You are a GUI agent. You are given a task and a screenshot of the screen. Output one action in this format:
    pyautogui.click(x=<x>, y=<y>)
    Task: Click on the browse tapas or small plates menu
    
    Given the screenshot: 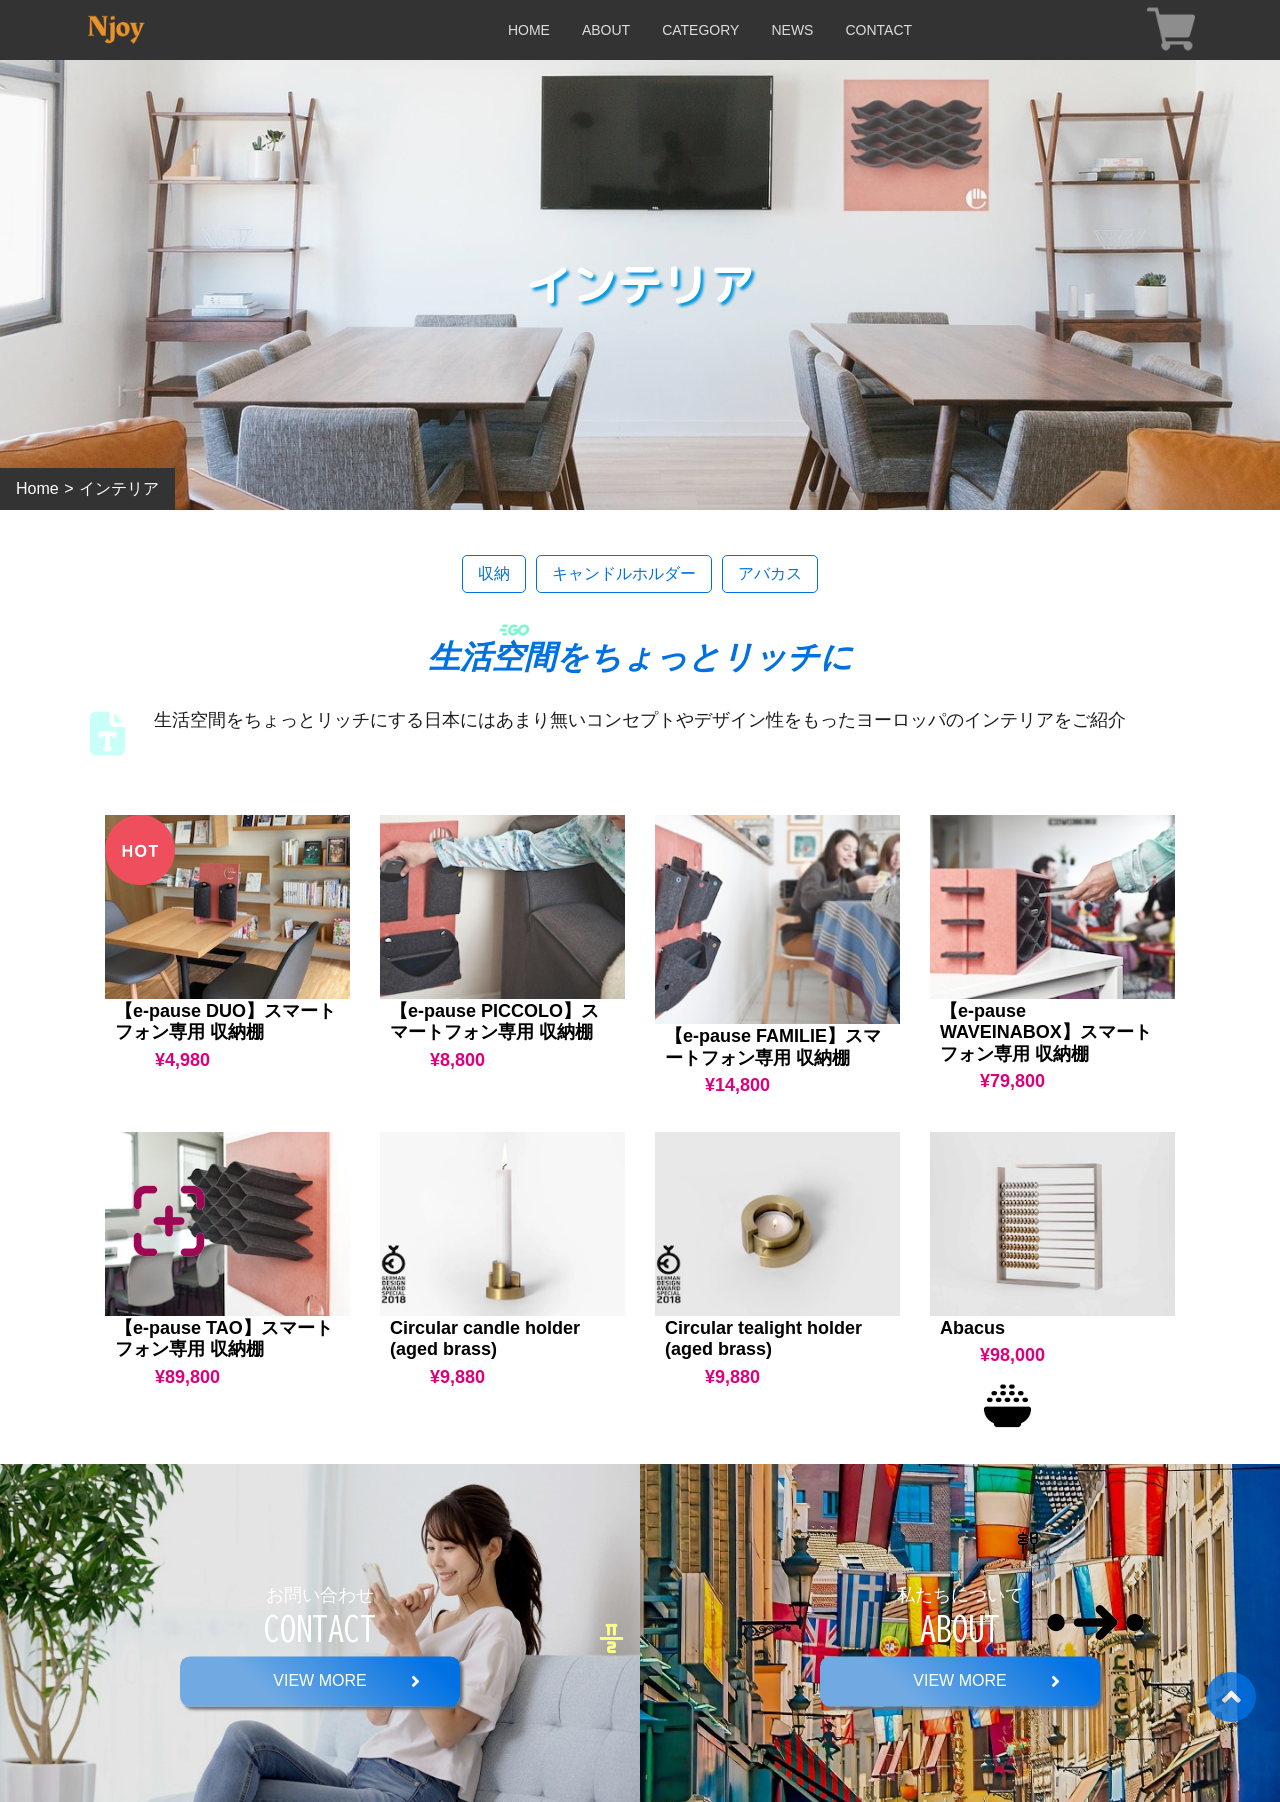 What is the action you would take?
    pyautogui.click(x=1028, y=1543)
    